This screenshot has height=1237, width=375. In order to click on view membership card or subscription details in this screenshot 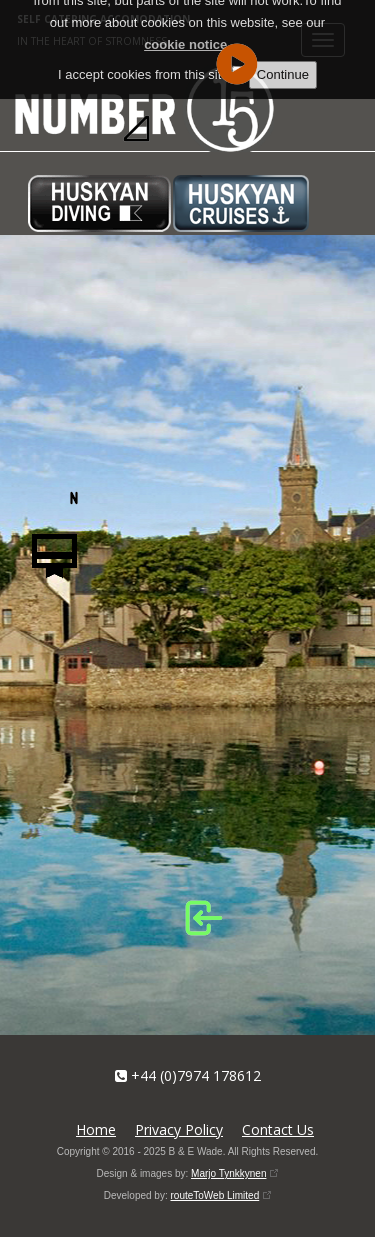, I will do `click(54, 556)`.